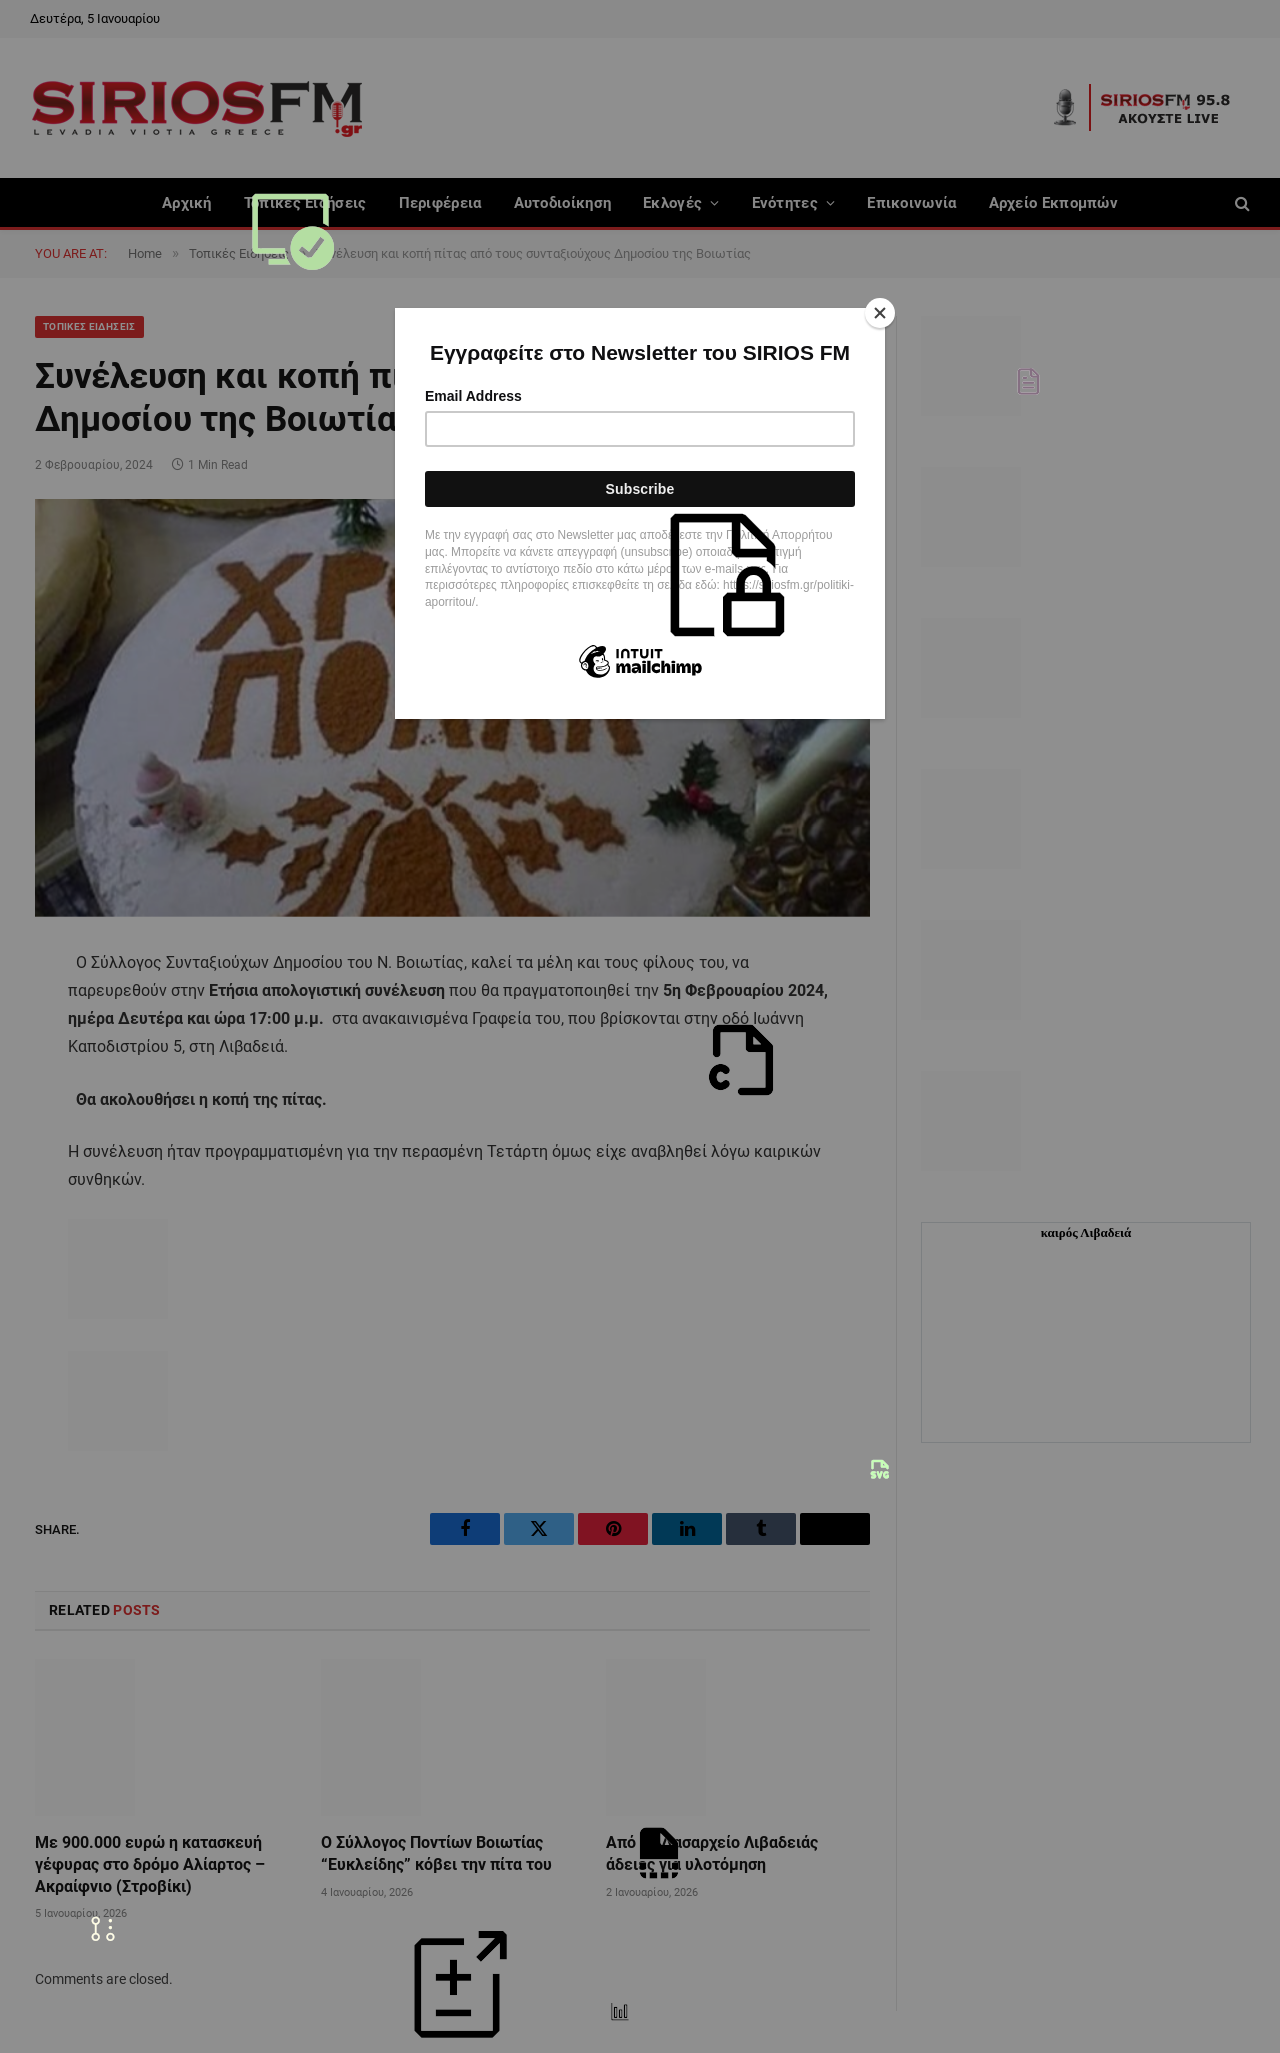 This screenshot has width=1280, height=2053. I want to click on draft pull request awaiting review, so click(103, 1928).